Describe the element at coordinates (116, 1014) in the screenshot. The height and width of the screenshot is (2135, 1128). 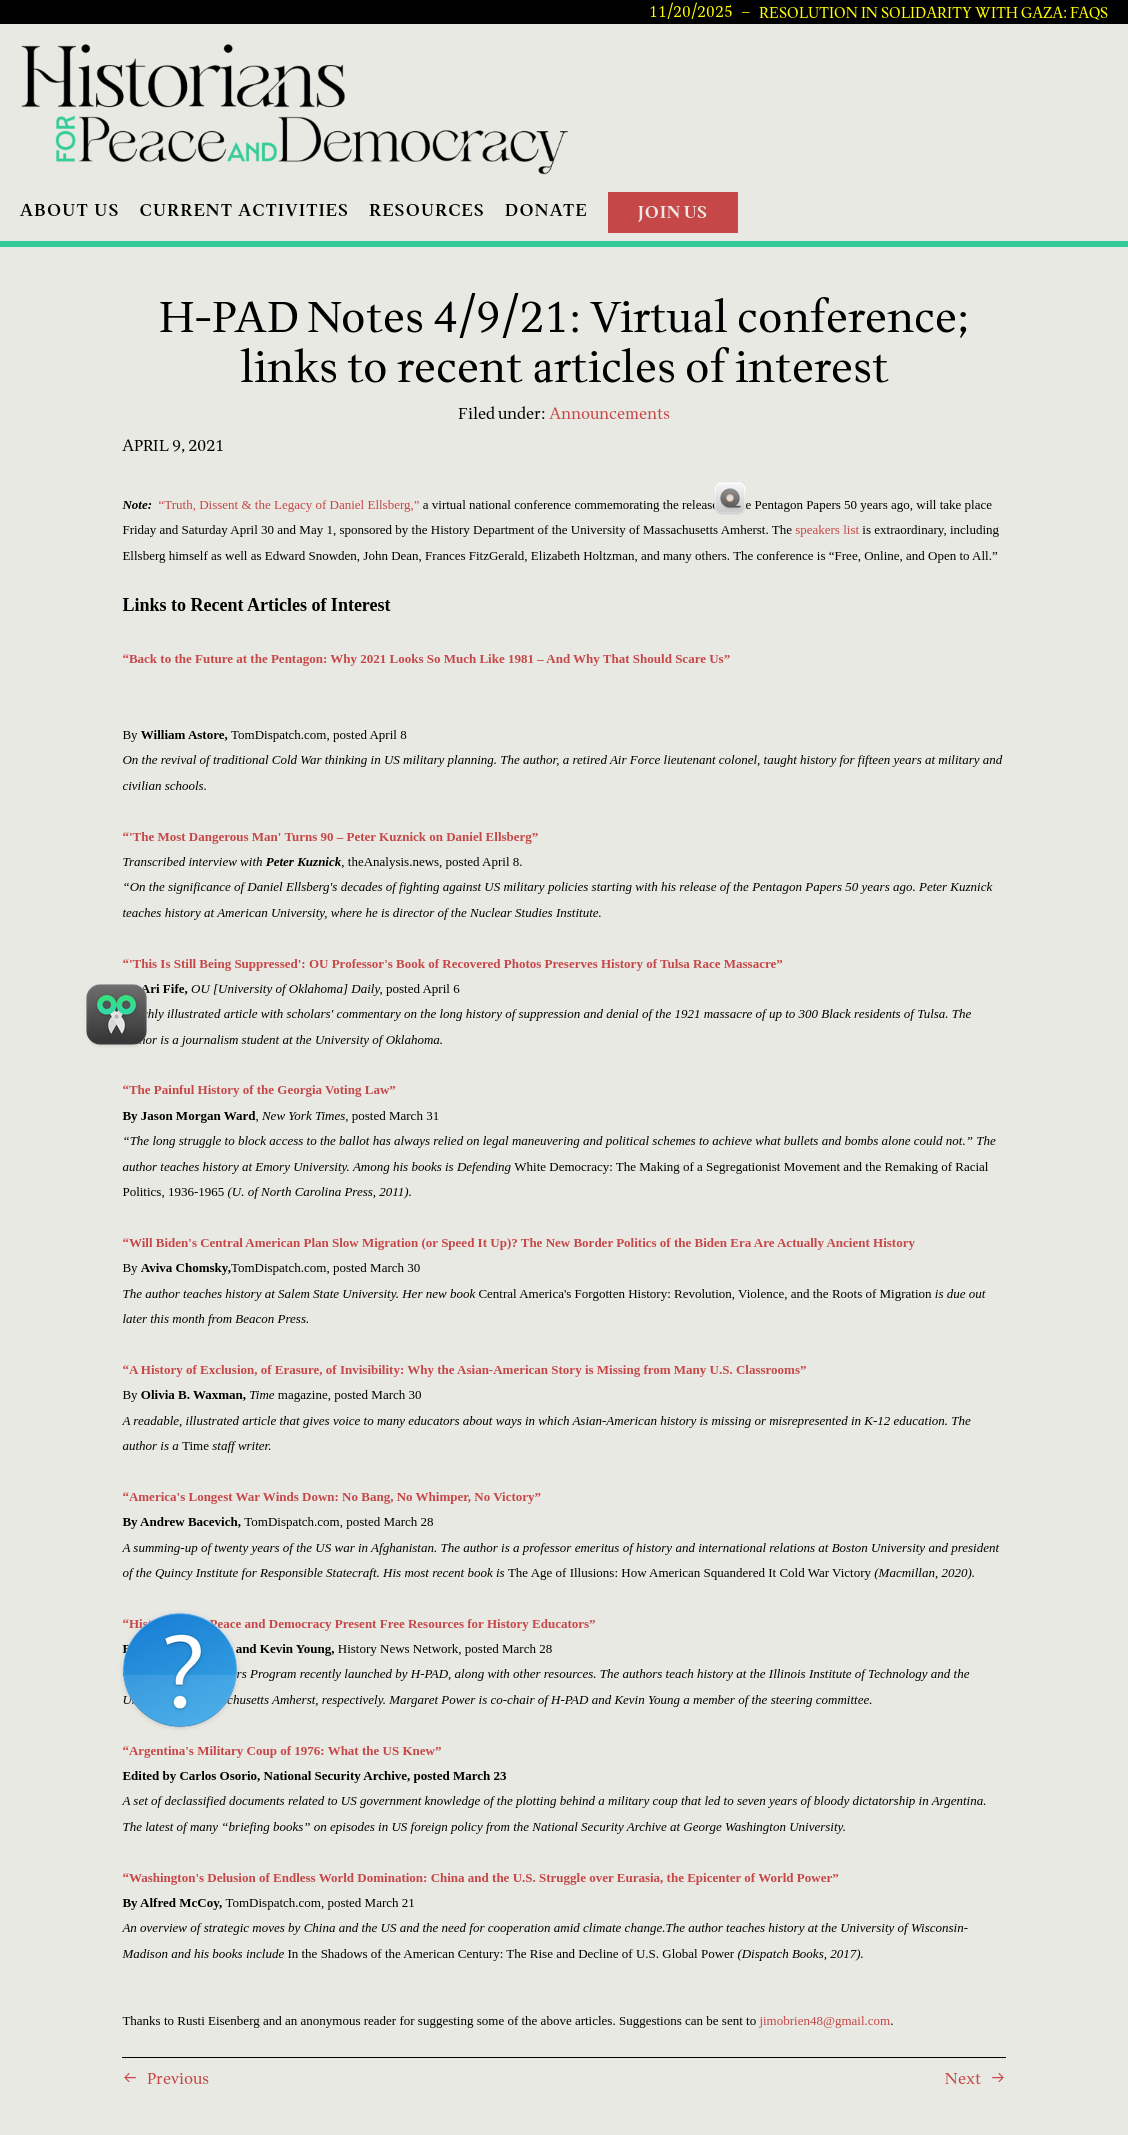
I see `open copyq clipboard manager` at that location.